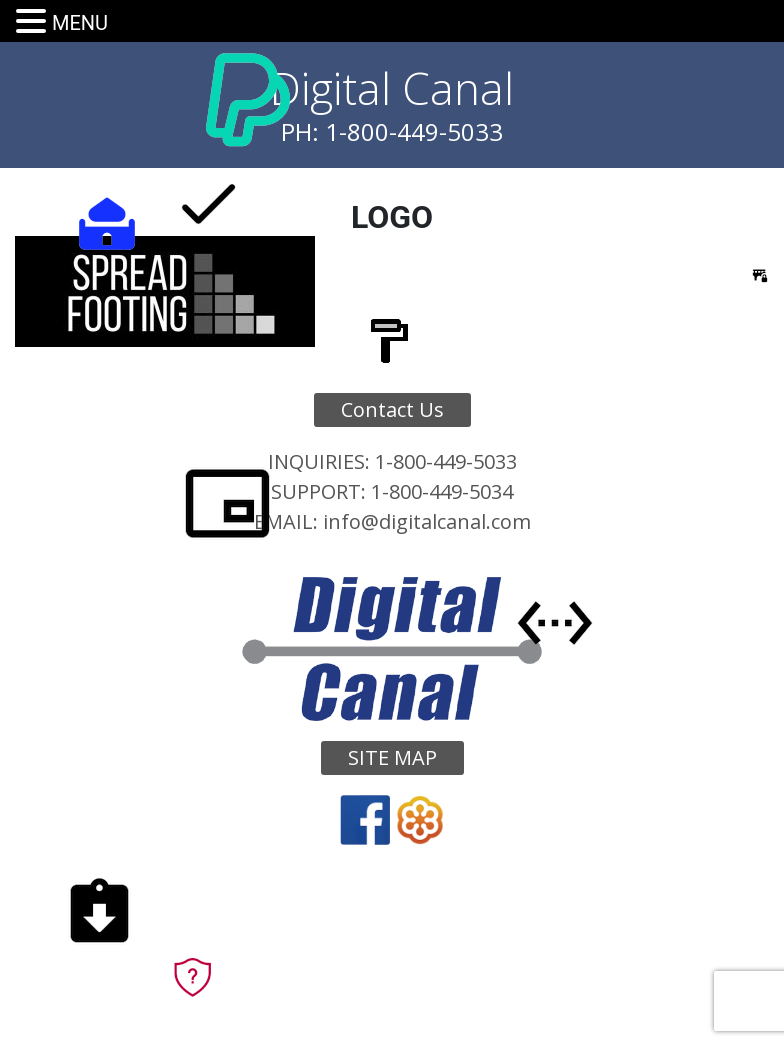 This screenshot has width=784, height=1045. I want to click on pay with paypal, so click(248, 100).